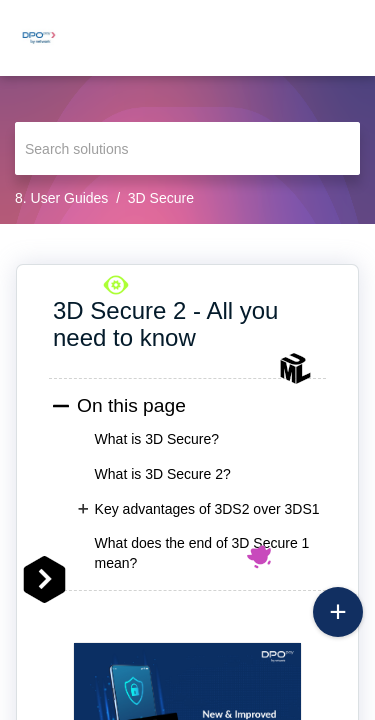  What do you see at coordinates (44, 579) in the screenshot?
I see `buddy CI/CD platform logo` at bounding box center [44, 579].